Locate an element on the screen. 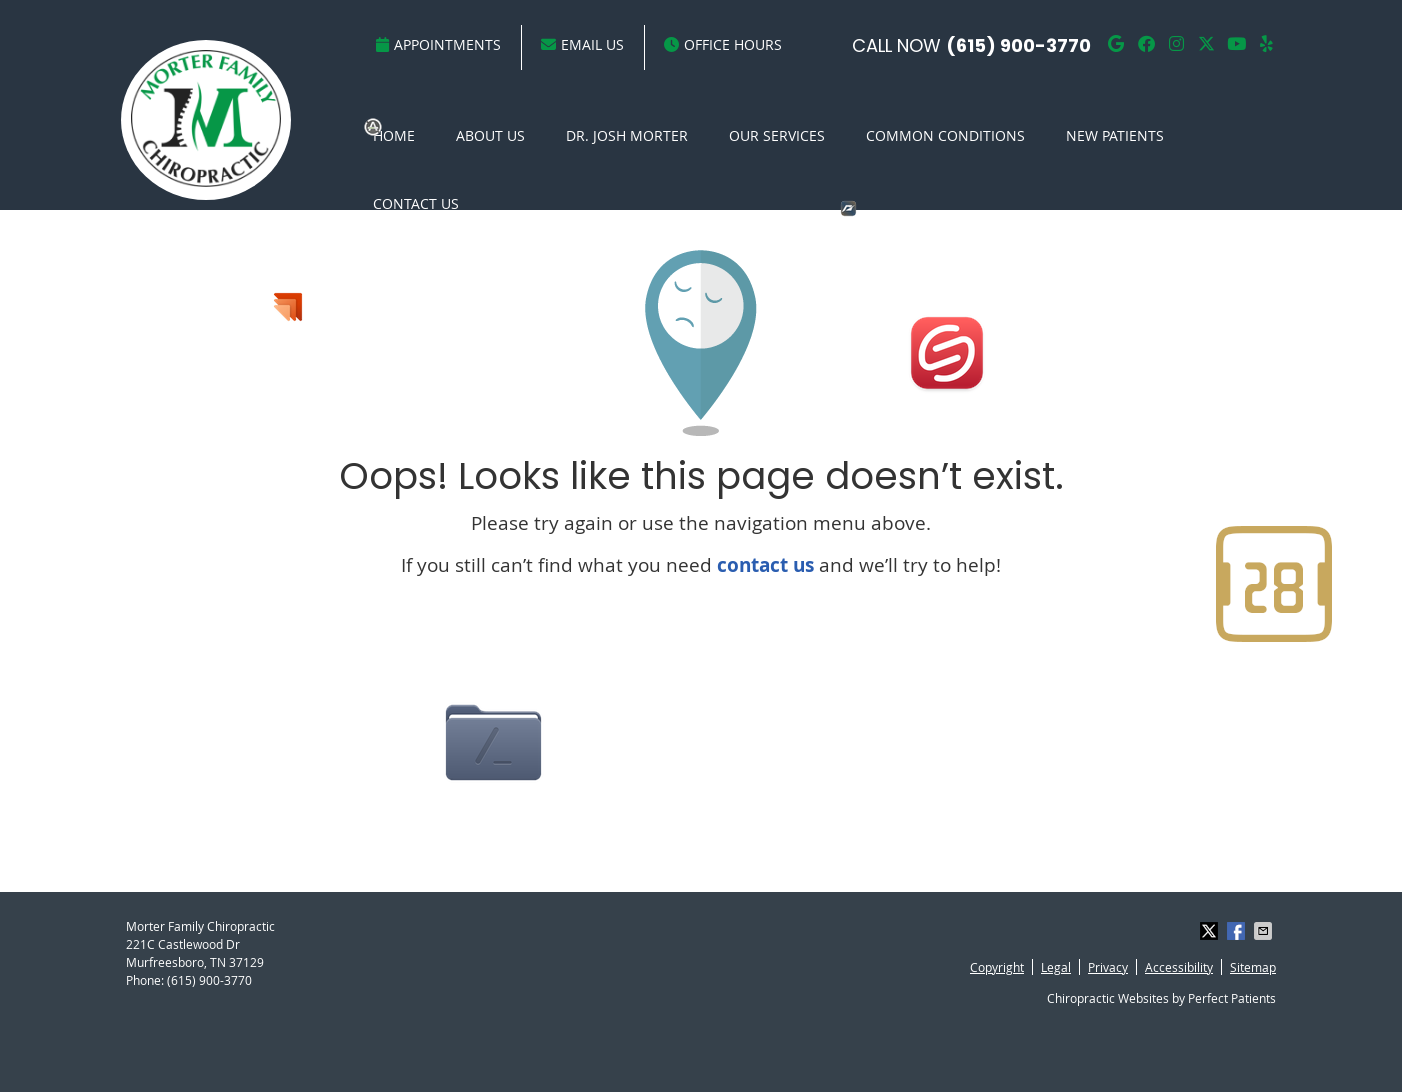  launch need for speed no limits game is located at coordinates (848, 208).